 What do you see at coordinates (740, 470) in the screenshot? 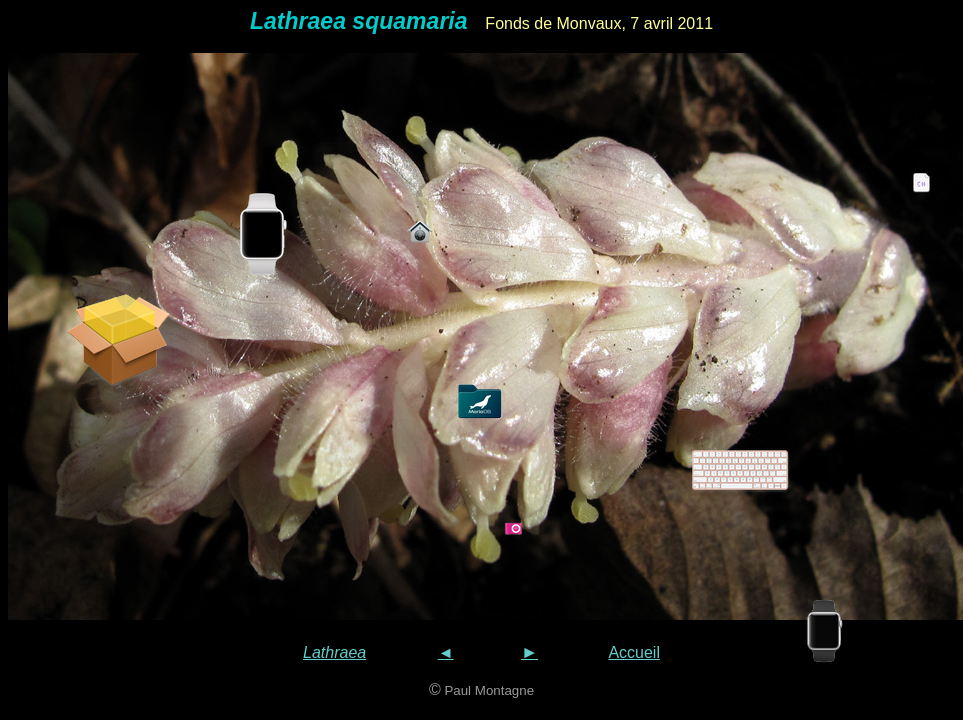
I see `apple magic keyboard with touch id in orange/pink` at bounding box center [740, 470].